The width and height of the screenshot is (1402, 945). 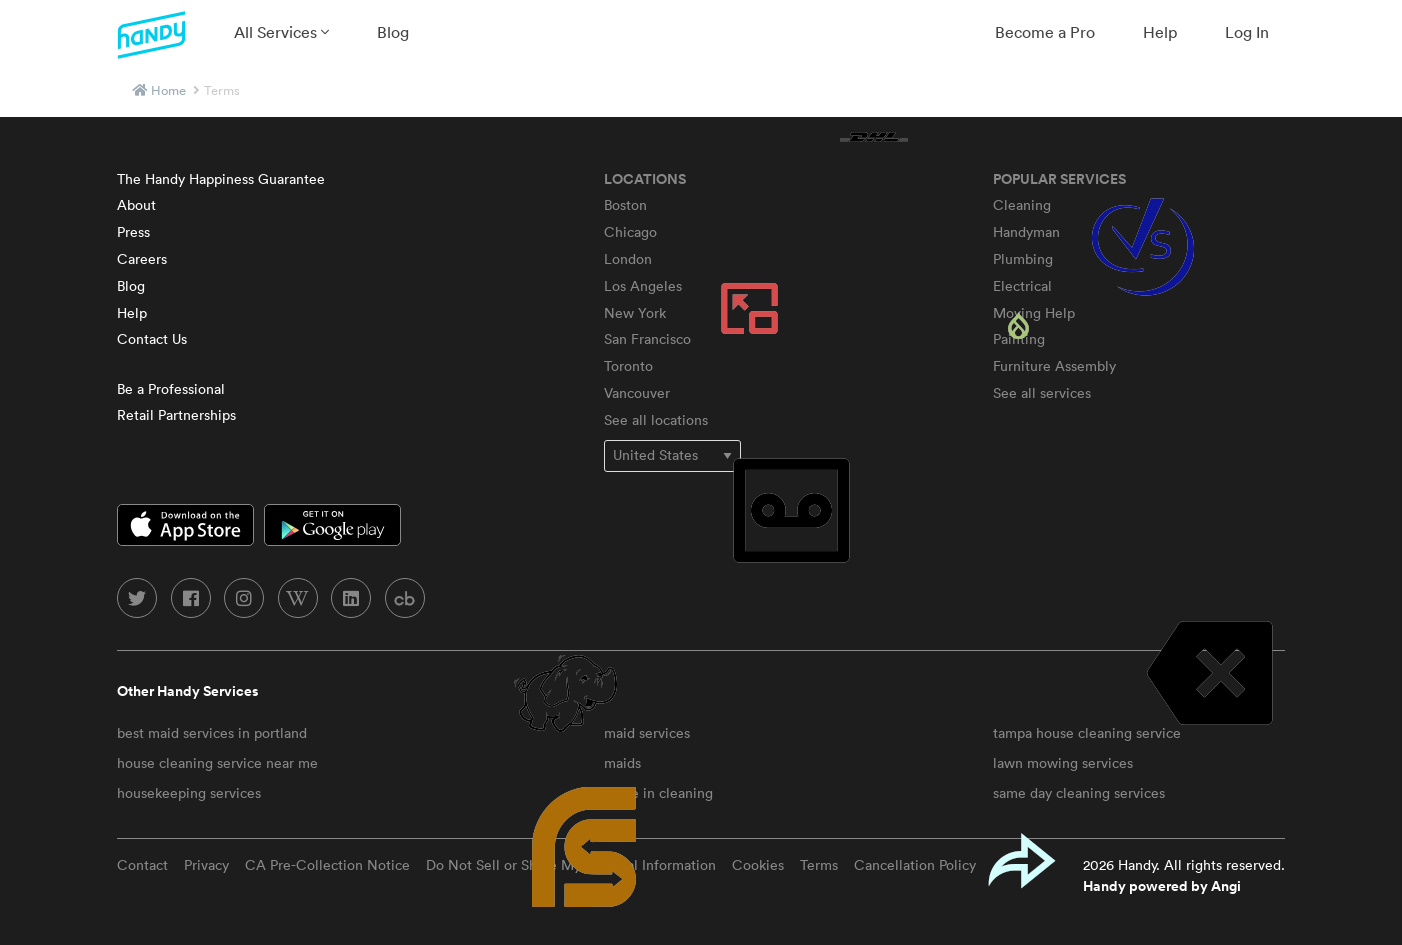 What do you see at coordinates (874, 137) in the screenshot?
I see `DHL shipping and logistics company logo` at bounding box center [874, 137].